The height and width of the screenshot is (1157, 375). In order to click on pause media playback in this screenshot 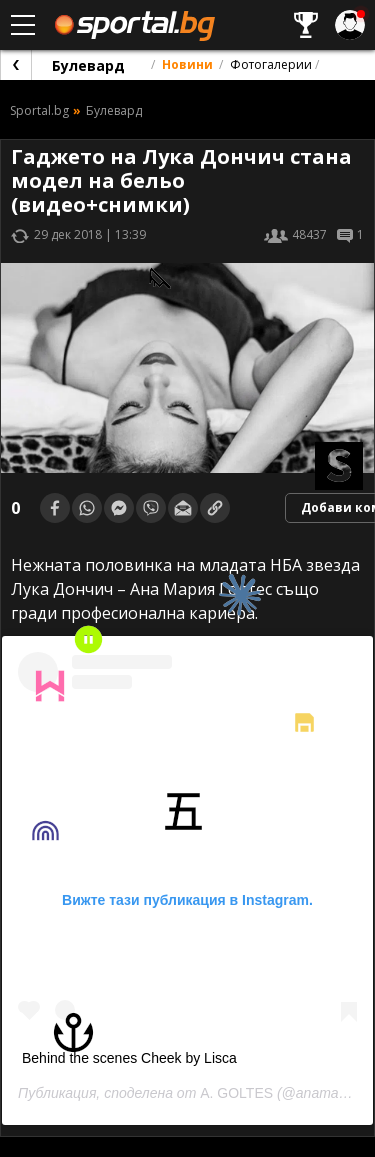, I will do `click(88, 639)`.